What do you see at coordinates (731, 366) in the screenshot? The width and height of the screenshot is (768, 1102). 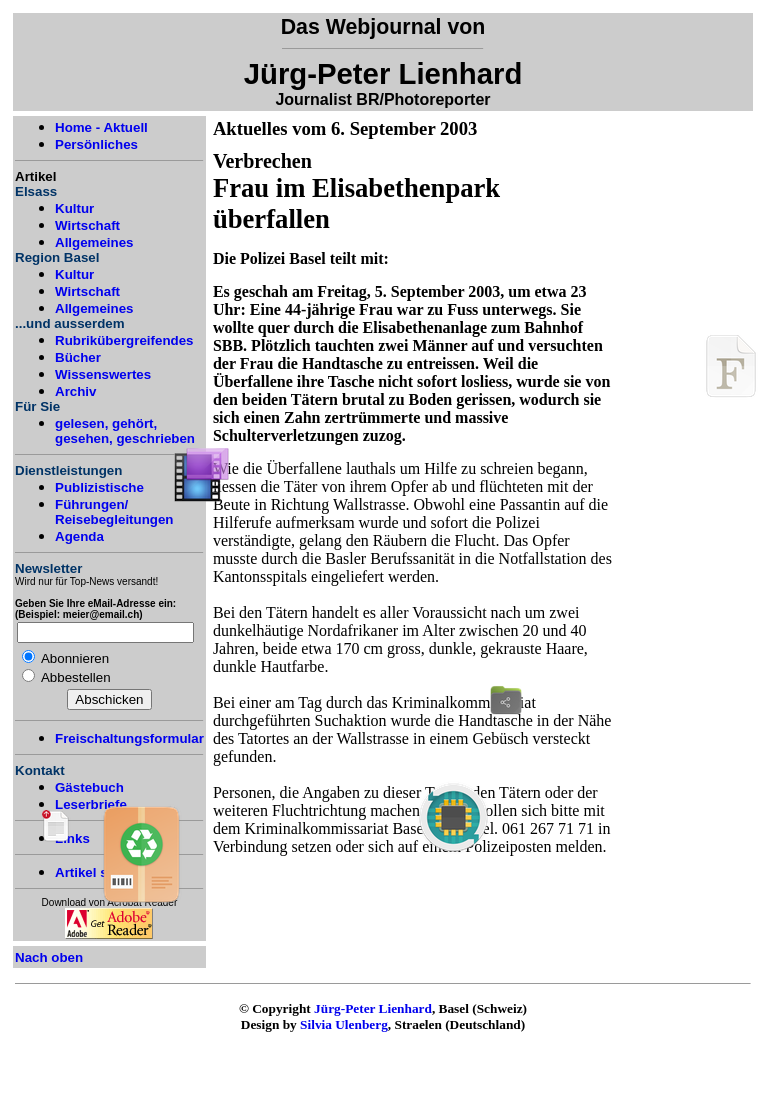 I see `a fortran source code file` at bounding box center [731, 366].